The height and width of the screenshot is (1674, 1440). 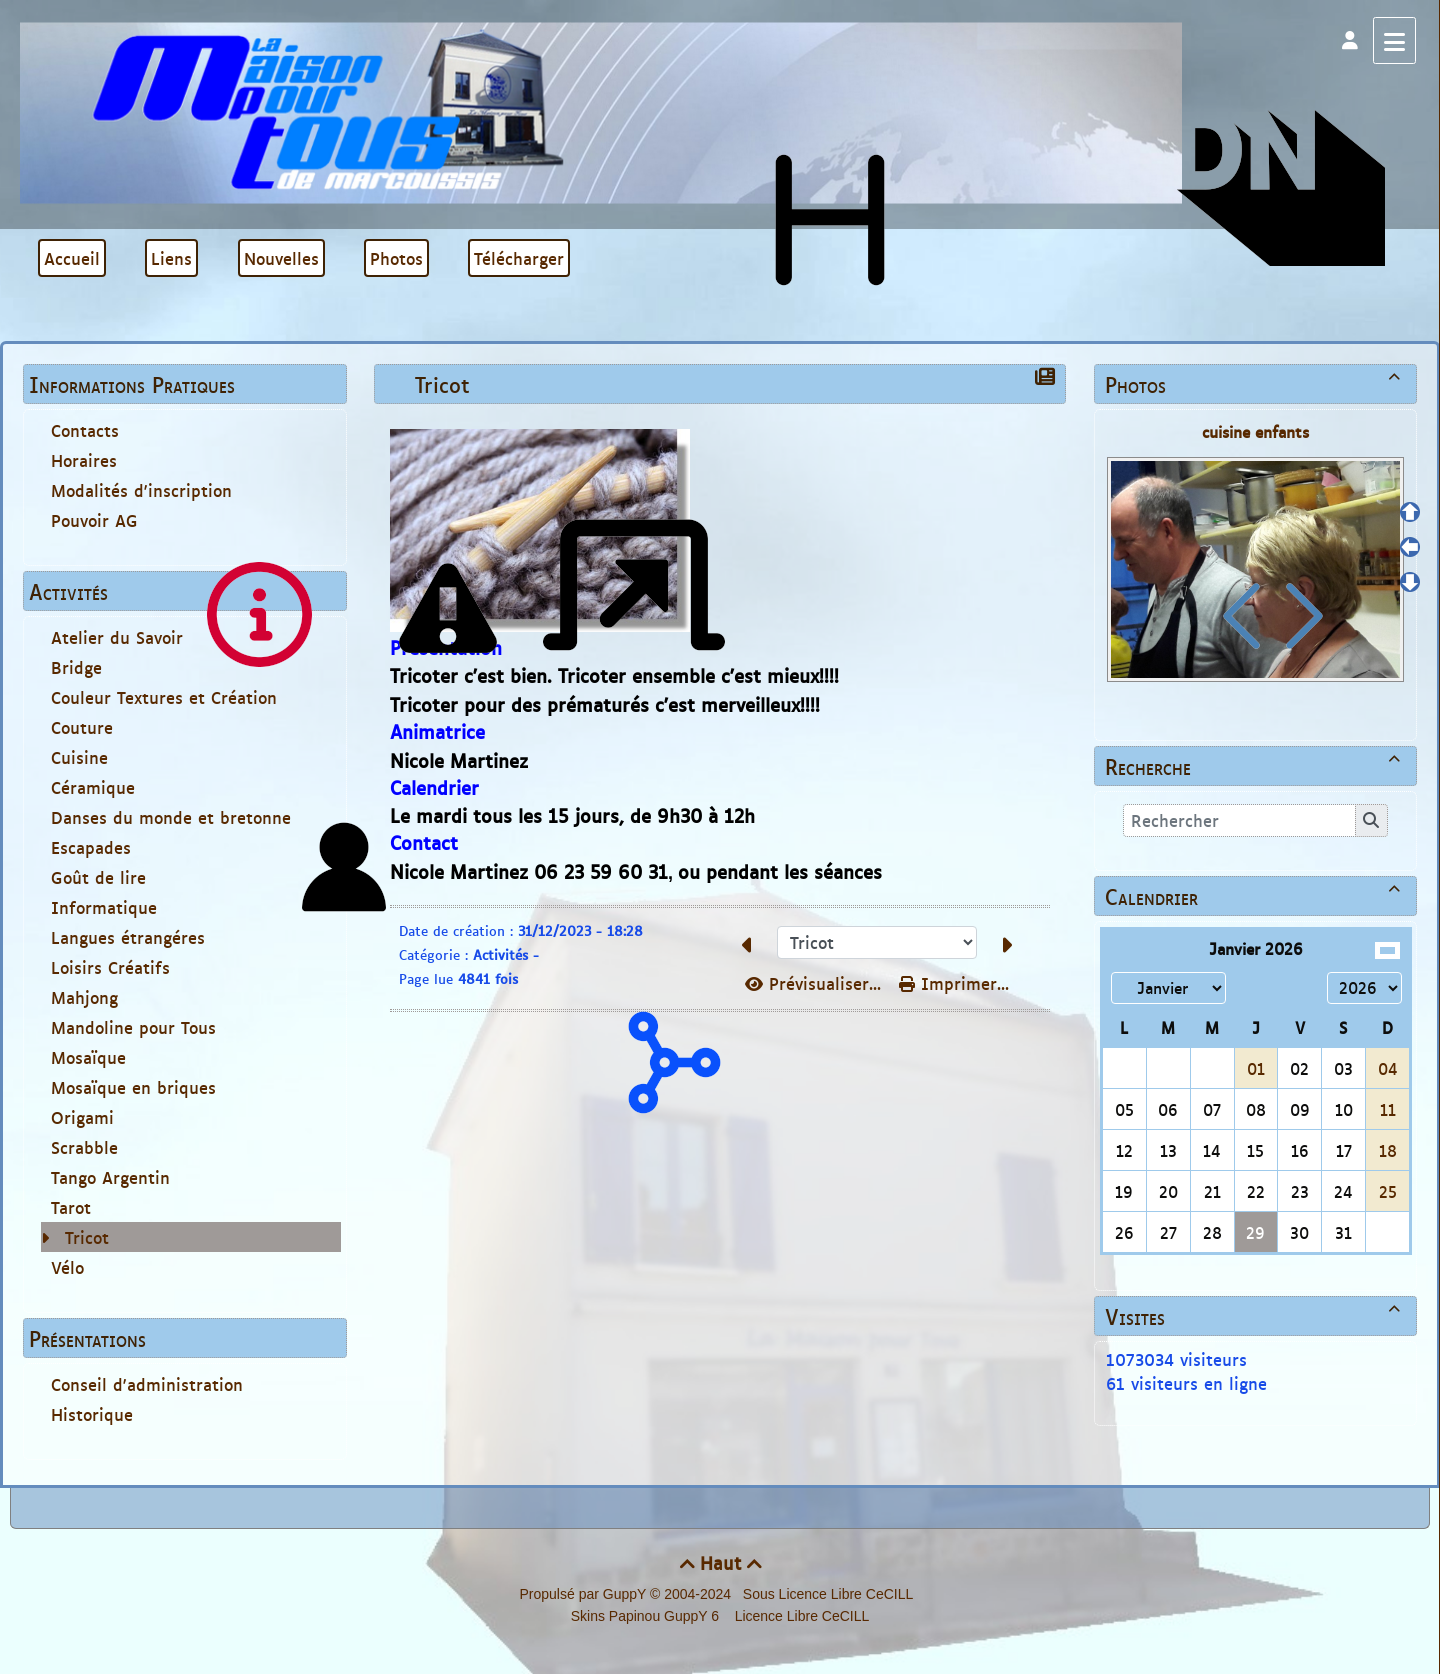 What do you see at coordinates (830, 220) in the screenshot?
I see `insert a heading in a text editor` at bounding box center [830, 220].